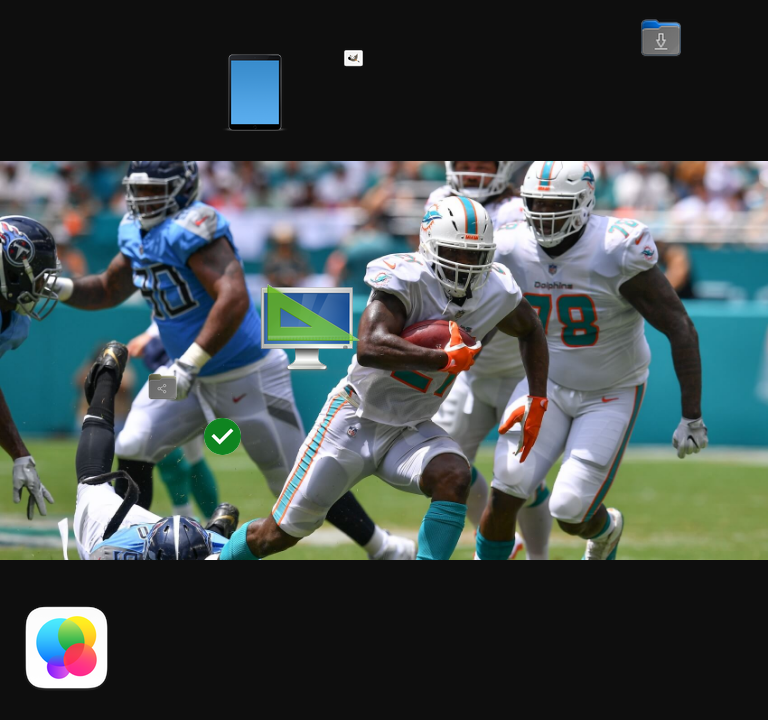 The width and height of the screenshot is (768, 720). I want to click on a compressed GIMP image file (.xcf.gz or .xcf.bz2), so click(353, 57).